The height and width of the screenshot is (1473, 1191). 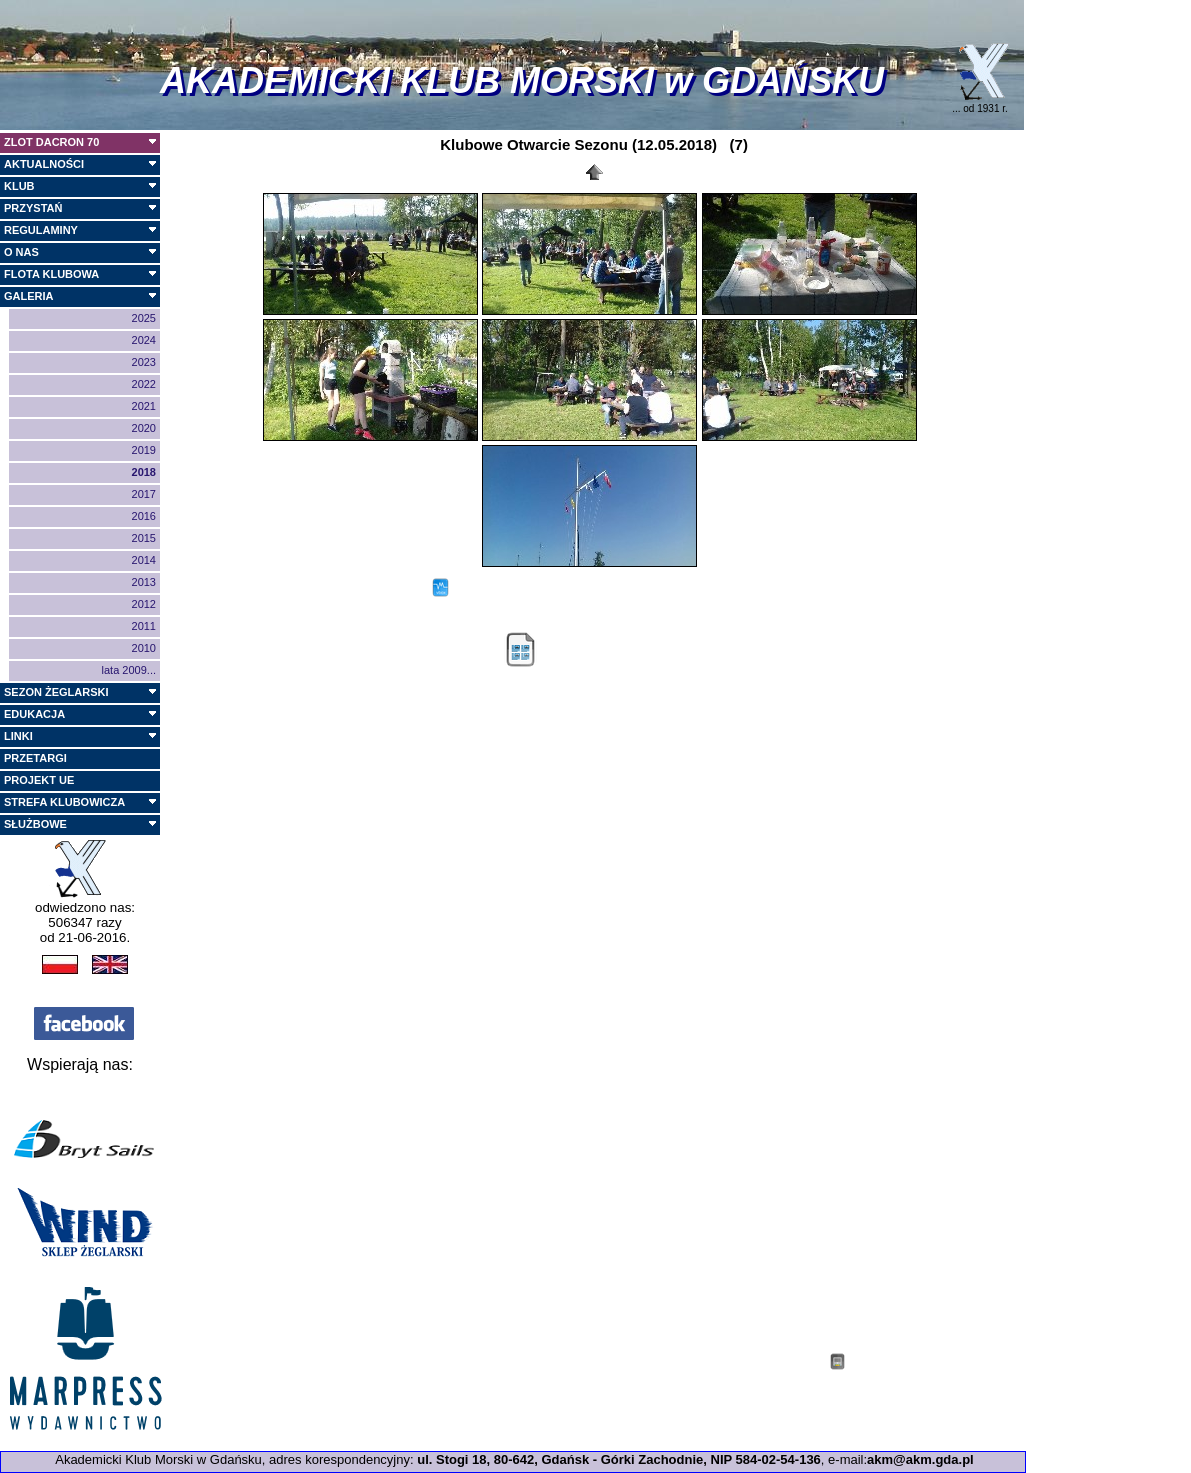 What do you see at coordinates (520, 649) in the screenshot?
I see `libreoffice master document file type` at bounding box center [520, 649].